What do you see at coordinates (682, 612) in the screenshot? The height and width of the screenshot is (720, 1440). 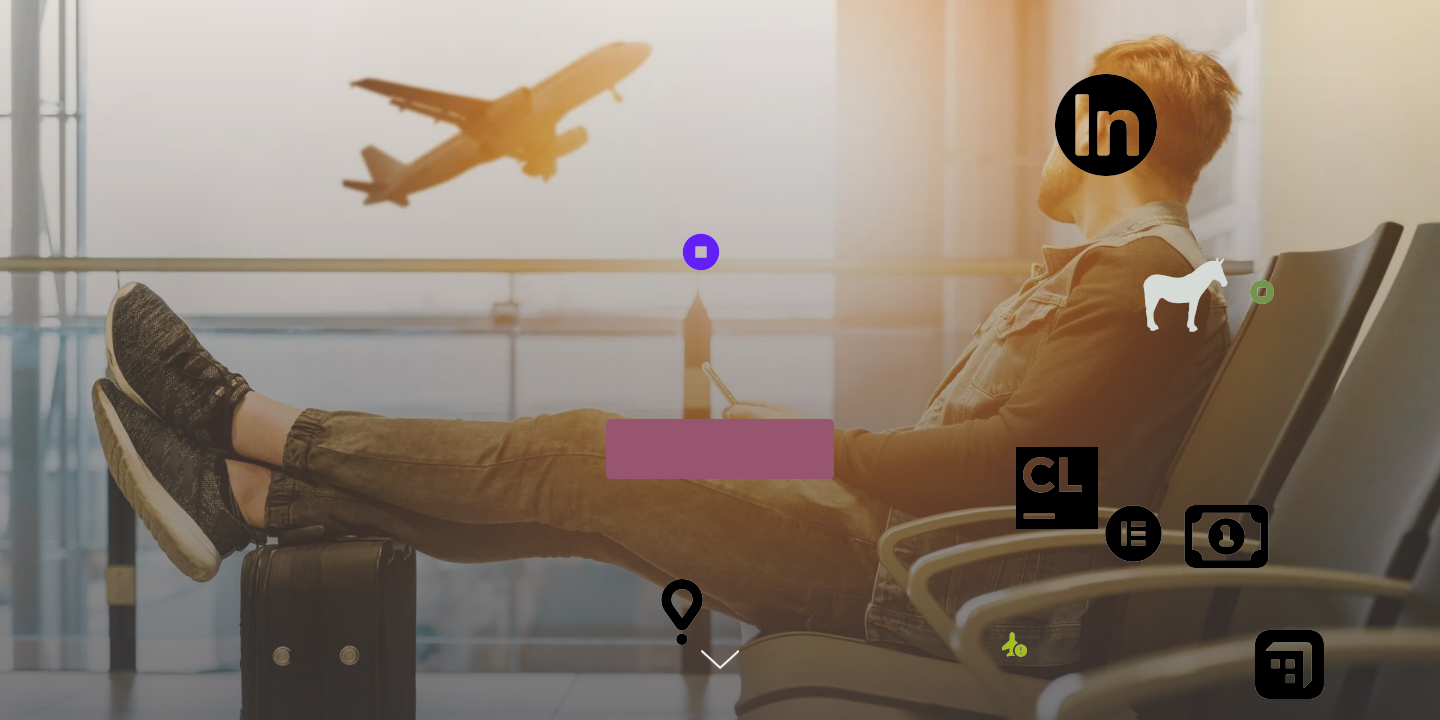 I see `open the glovo delivery app` at bounding box center [682, 612].